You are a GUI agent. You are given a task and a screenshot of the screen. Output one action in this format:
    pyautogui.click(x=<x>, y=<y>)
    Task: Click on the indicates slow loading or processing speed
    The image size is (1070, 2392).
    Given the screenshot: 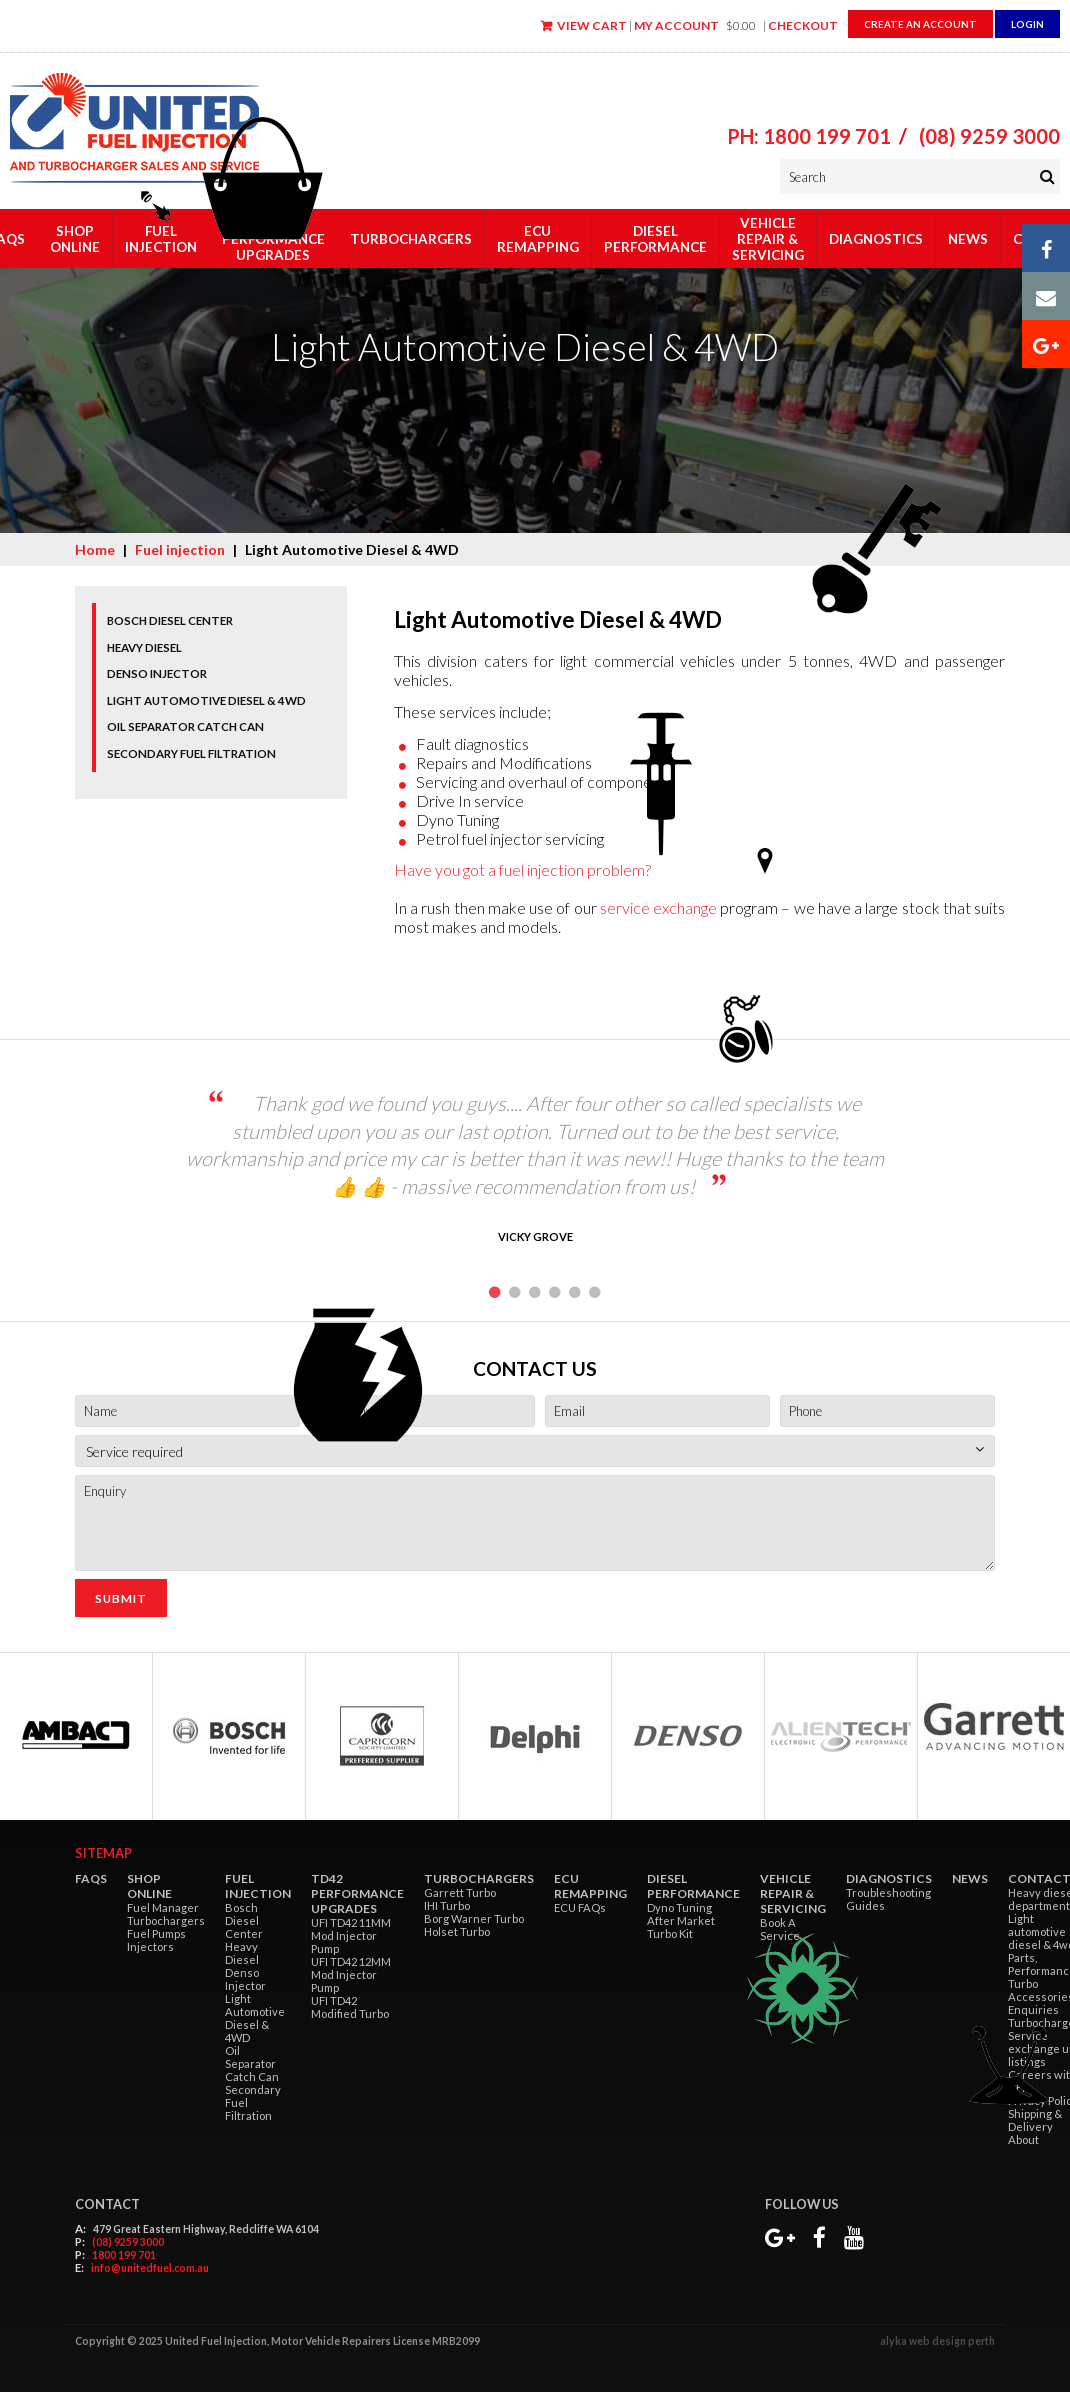 What is the action you would take?
    pyautogui.click(x=1009, y=2063)
    